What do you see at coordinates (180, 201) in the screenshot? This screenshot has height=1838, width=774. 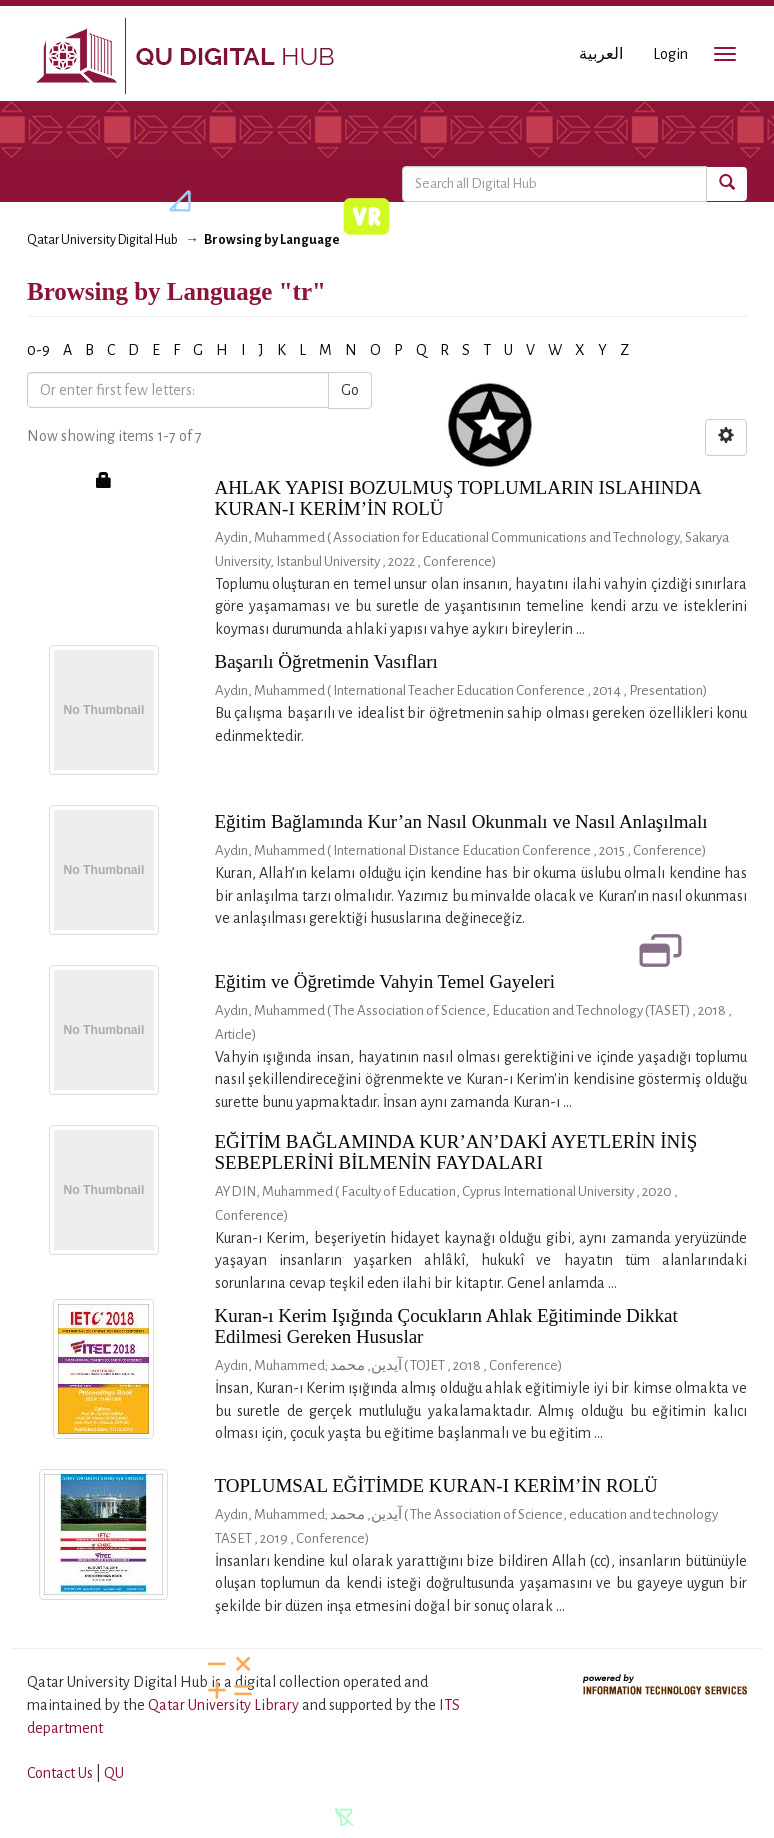 I see `indicates weak cellular signal strength (2 bars)` at bounding box center [180, 201].